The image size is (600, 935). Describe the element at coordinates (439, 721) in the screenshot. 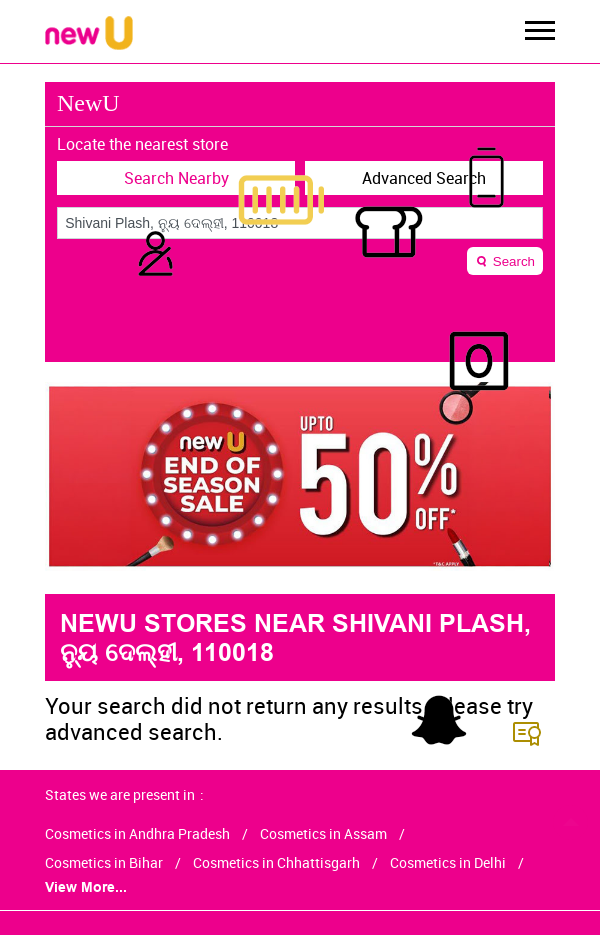

I see `open Snapchat app` at that location.